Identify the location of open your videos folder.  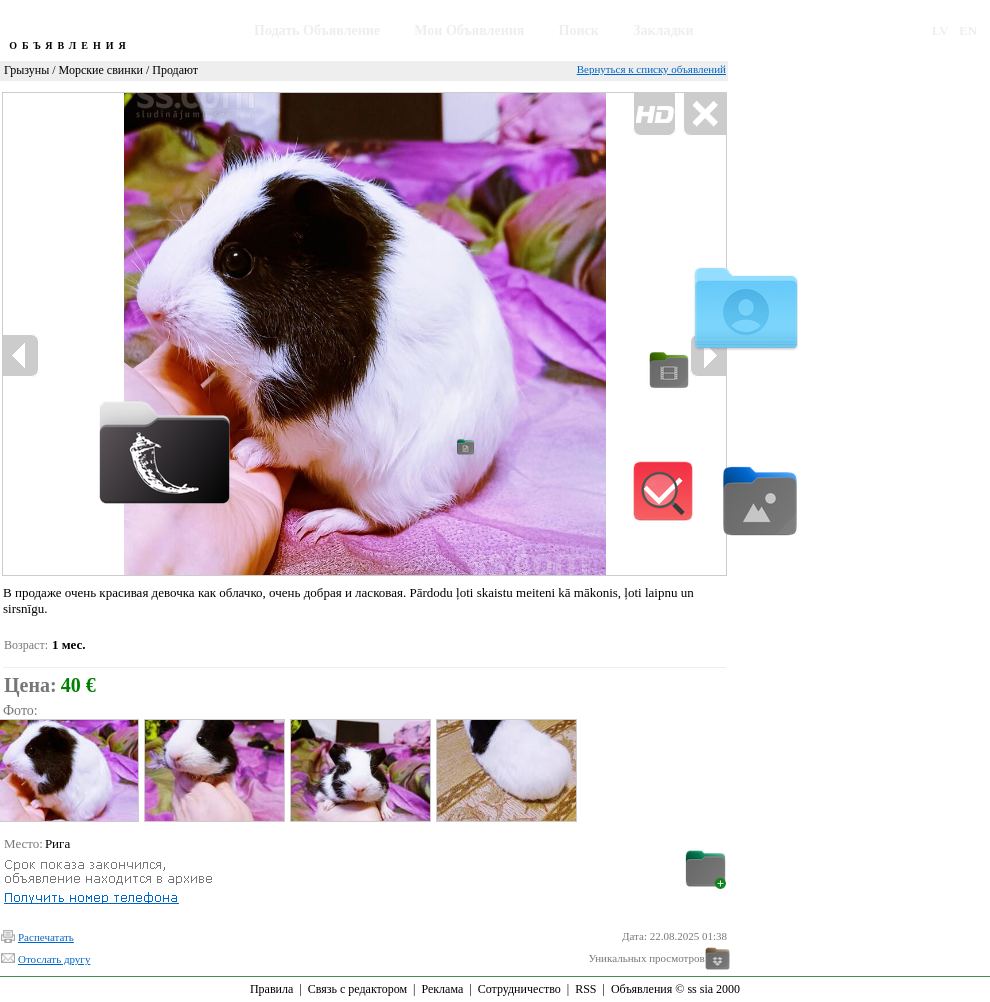
(669, 370).